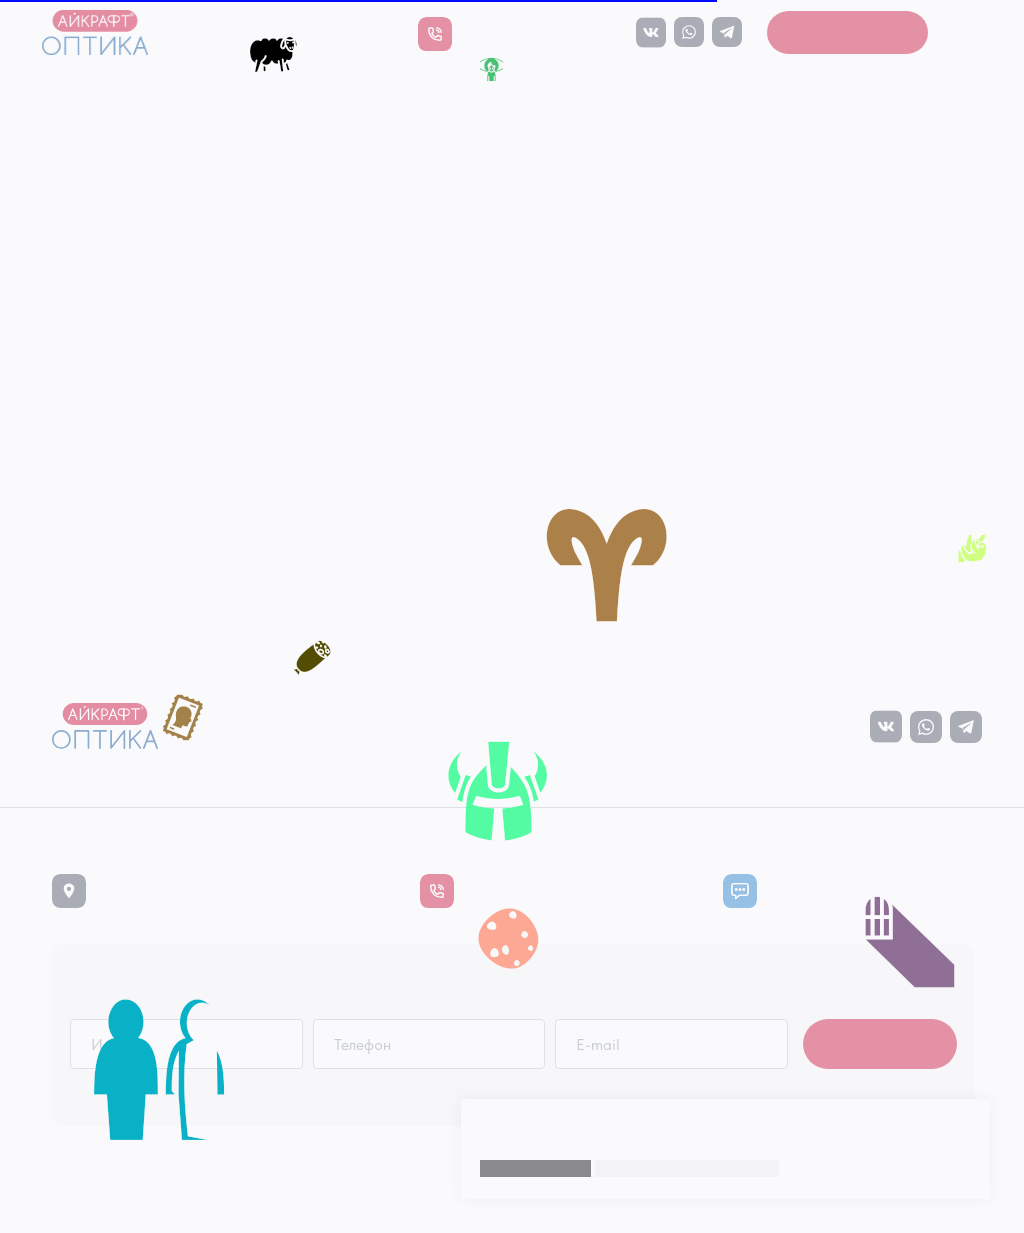 The height and width of the screenshot is (1233, 1024). What do you see at coordinates (273, 53) in the screenshot?
I see `farm animal or livestock category in a game` at bounding box center [273, 53].